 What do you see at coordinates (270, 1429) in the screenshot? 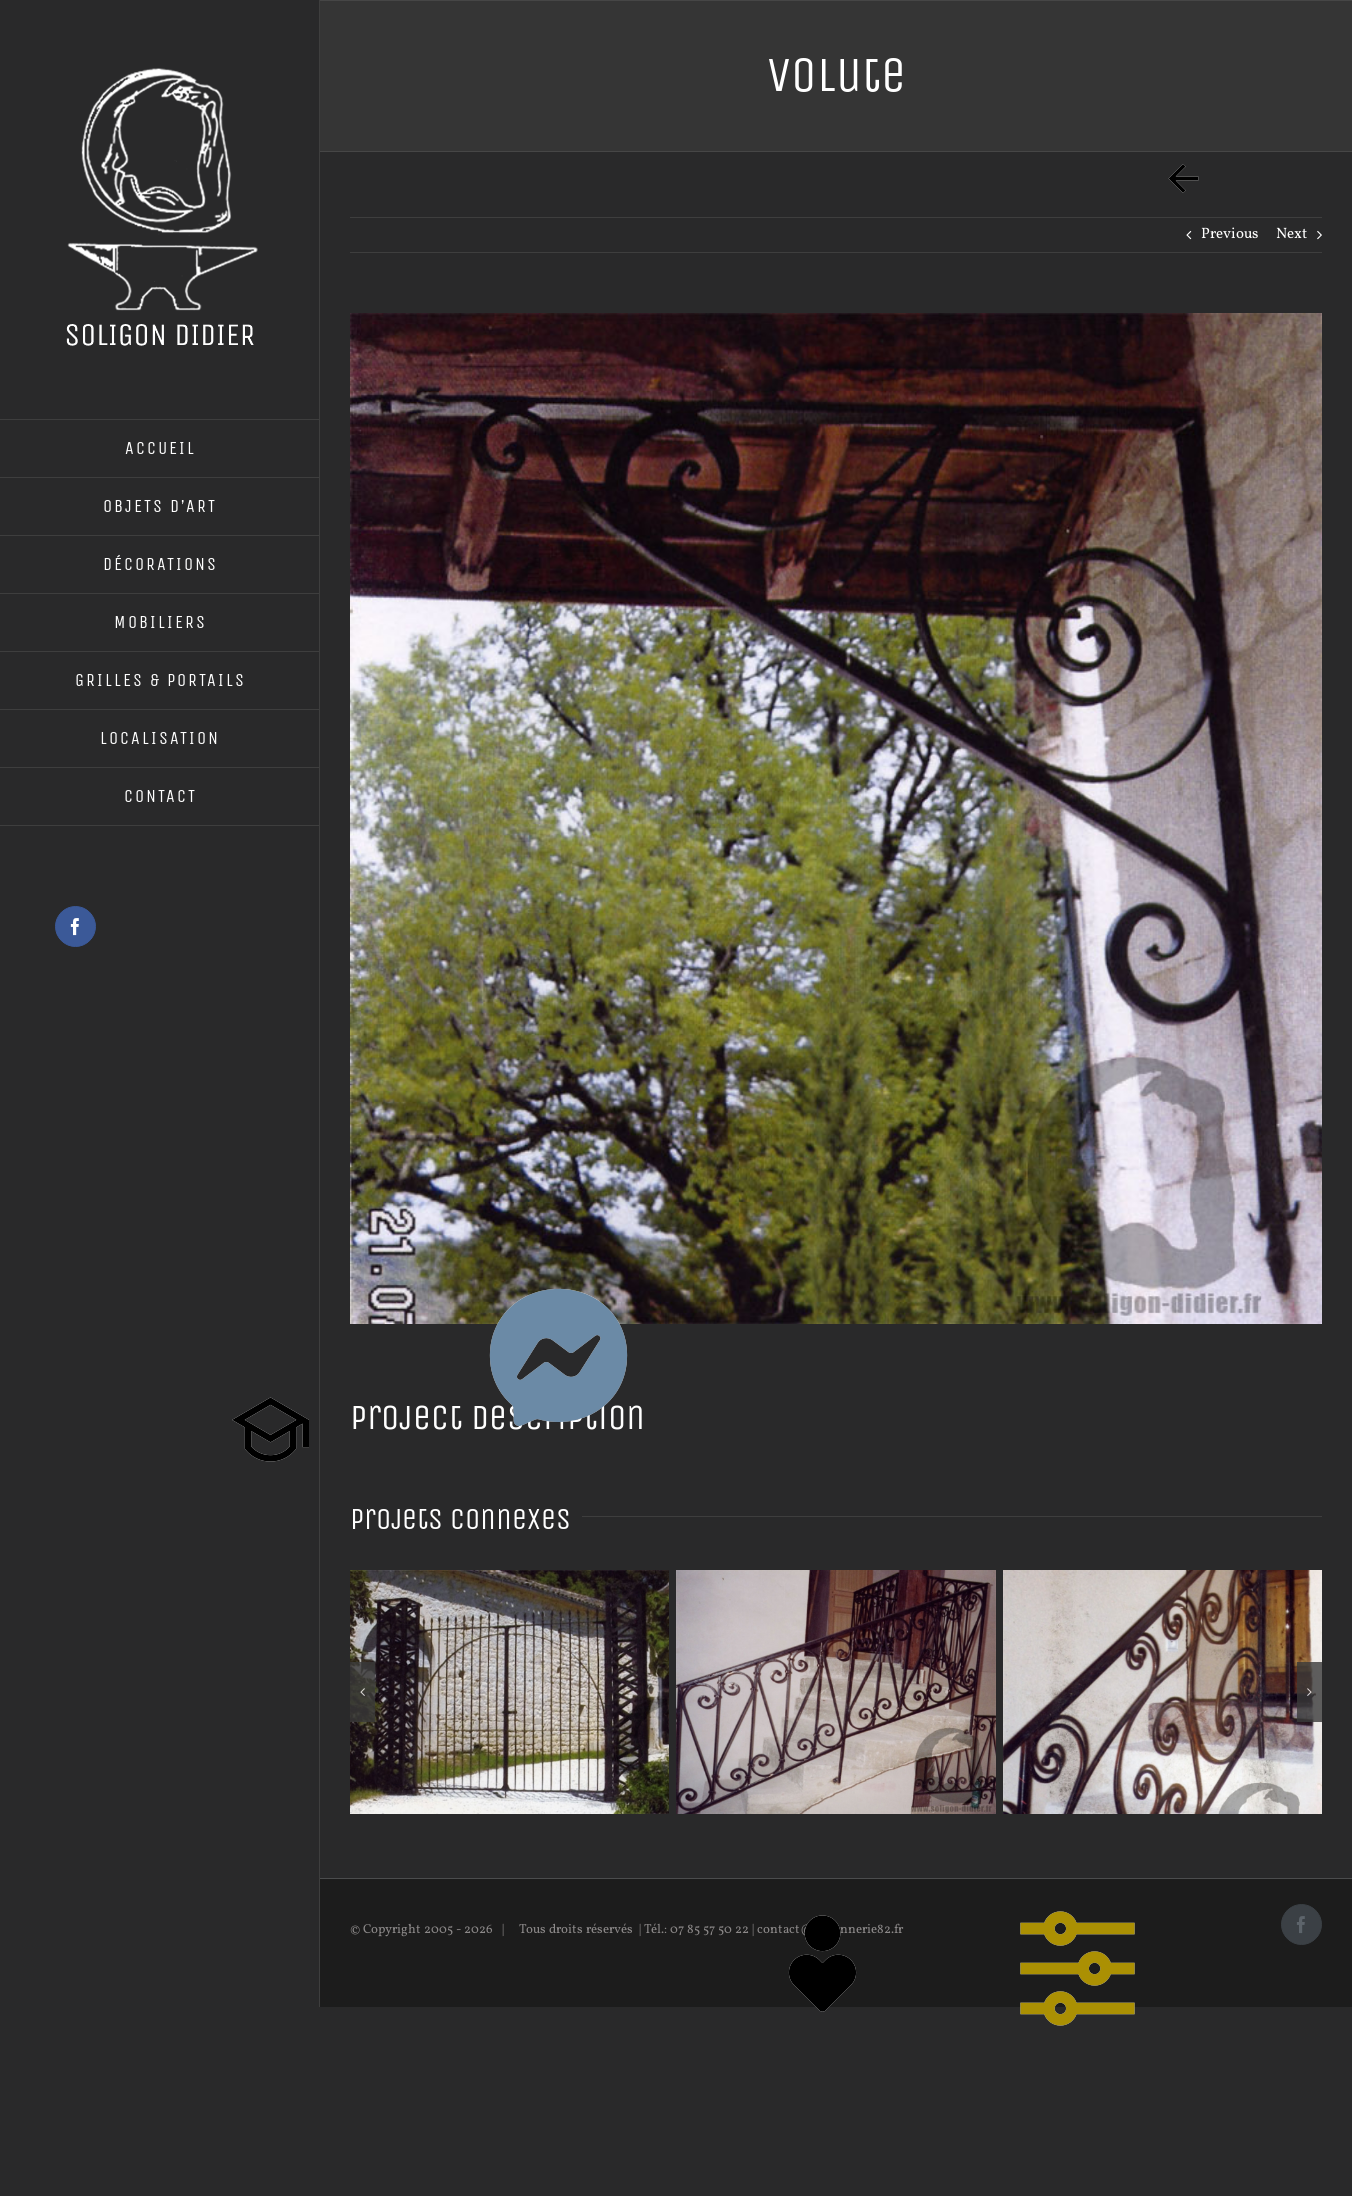
I see `access education or learning section` at bounding box center [270, 1429].